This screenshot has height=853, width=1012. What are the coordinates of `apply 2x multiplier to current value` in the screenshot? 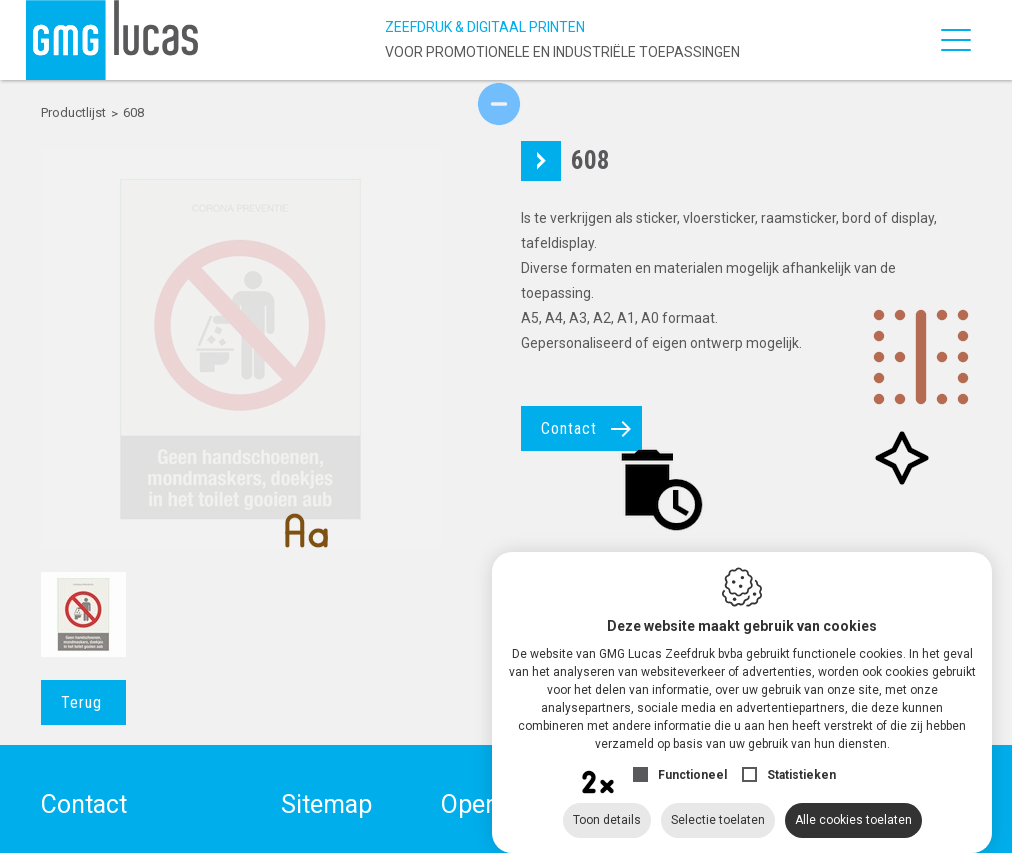 It's located at (598, 782).